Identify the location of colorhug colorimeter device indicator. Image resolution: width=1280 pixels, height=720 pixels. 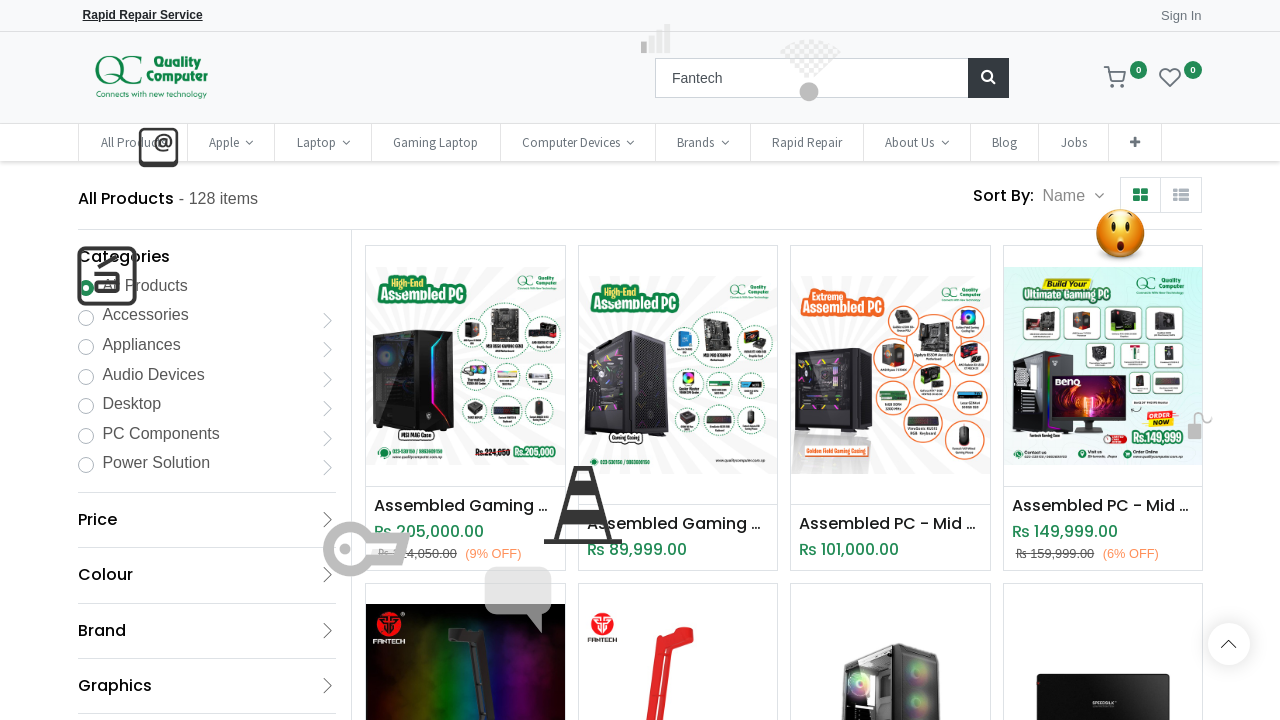
(1199, 427).